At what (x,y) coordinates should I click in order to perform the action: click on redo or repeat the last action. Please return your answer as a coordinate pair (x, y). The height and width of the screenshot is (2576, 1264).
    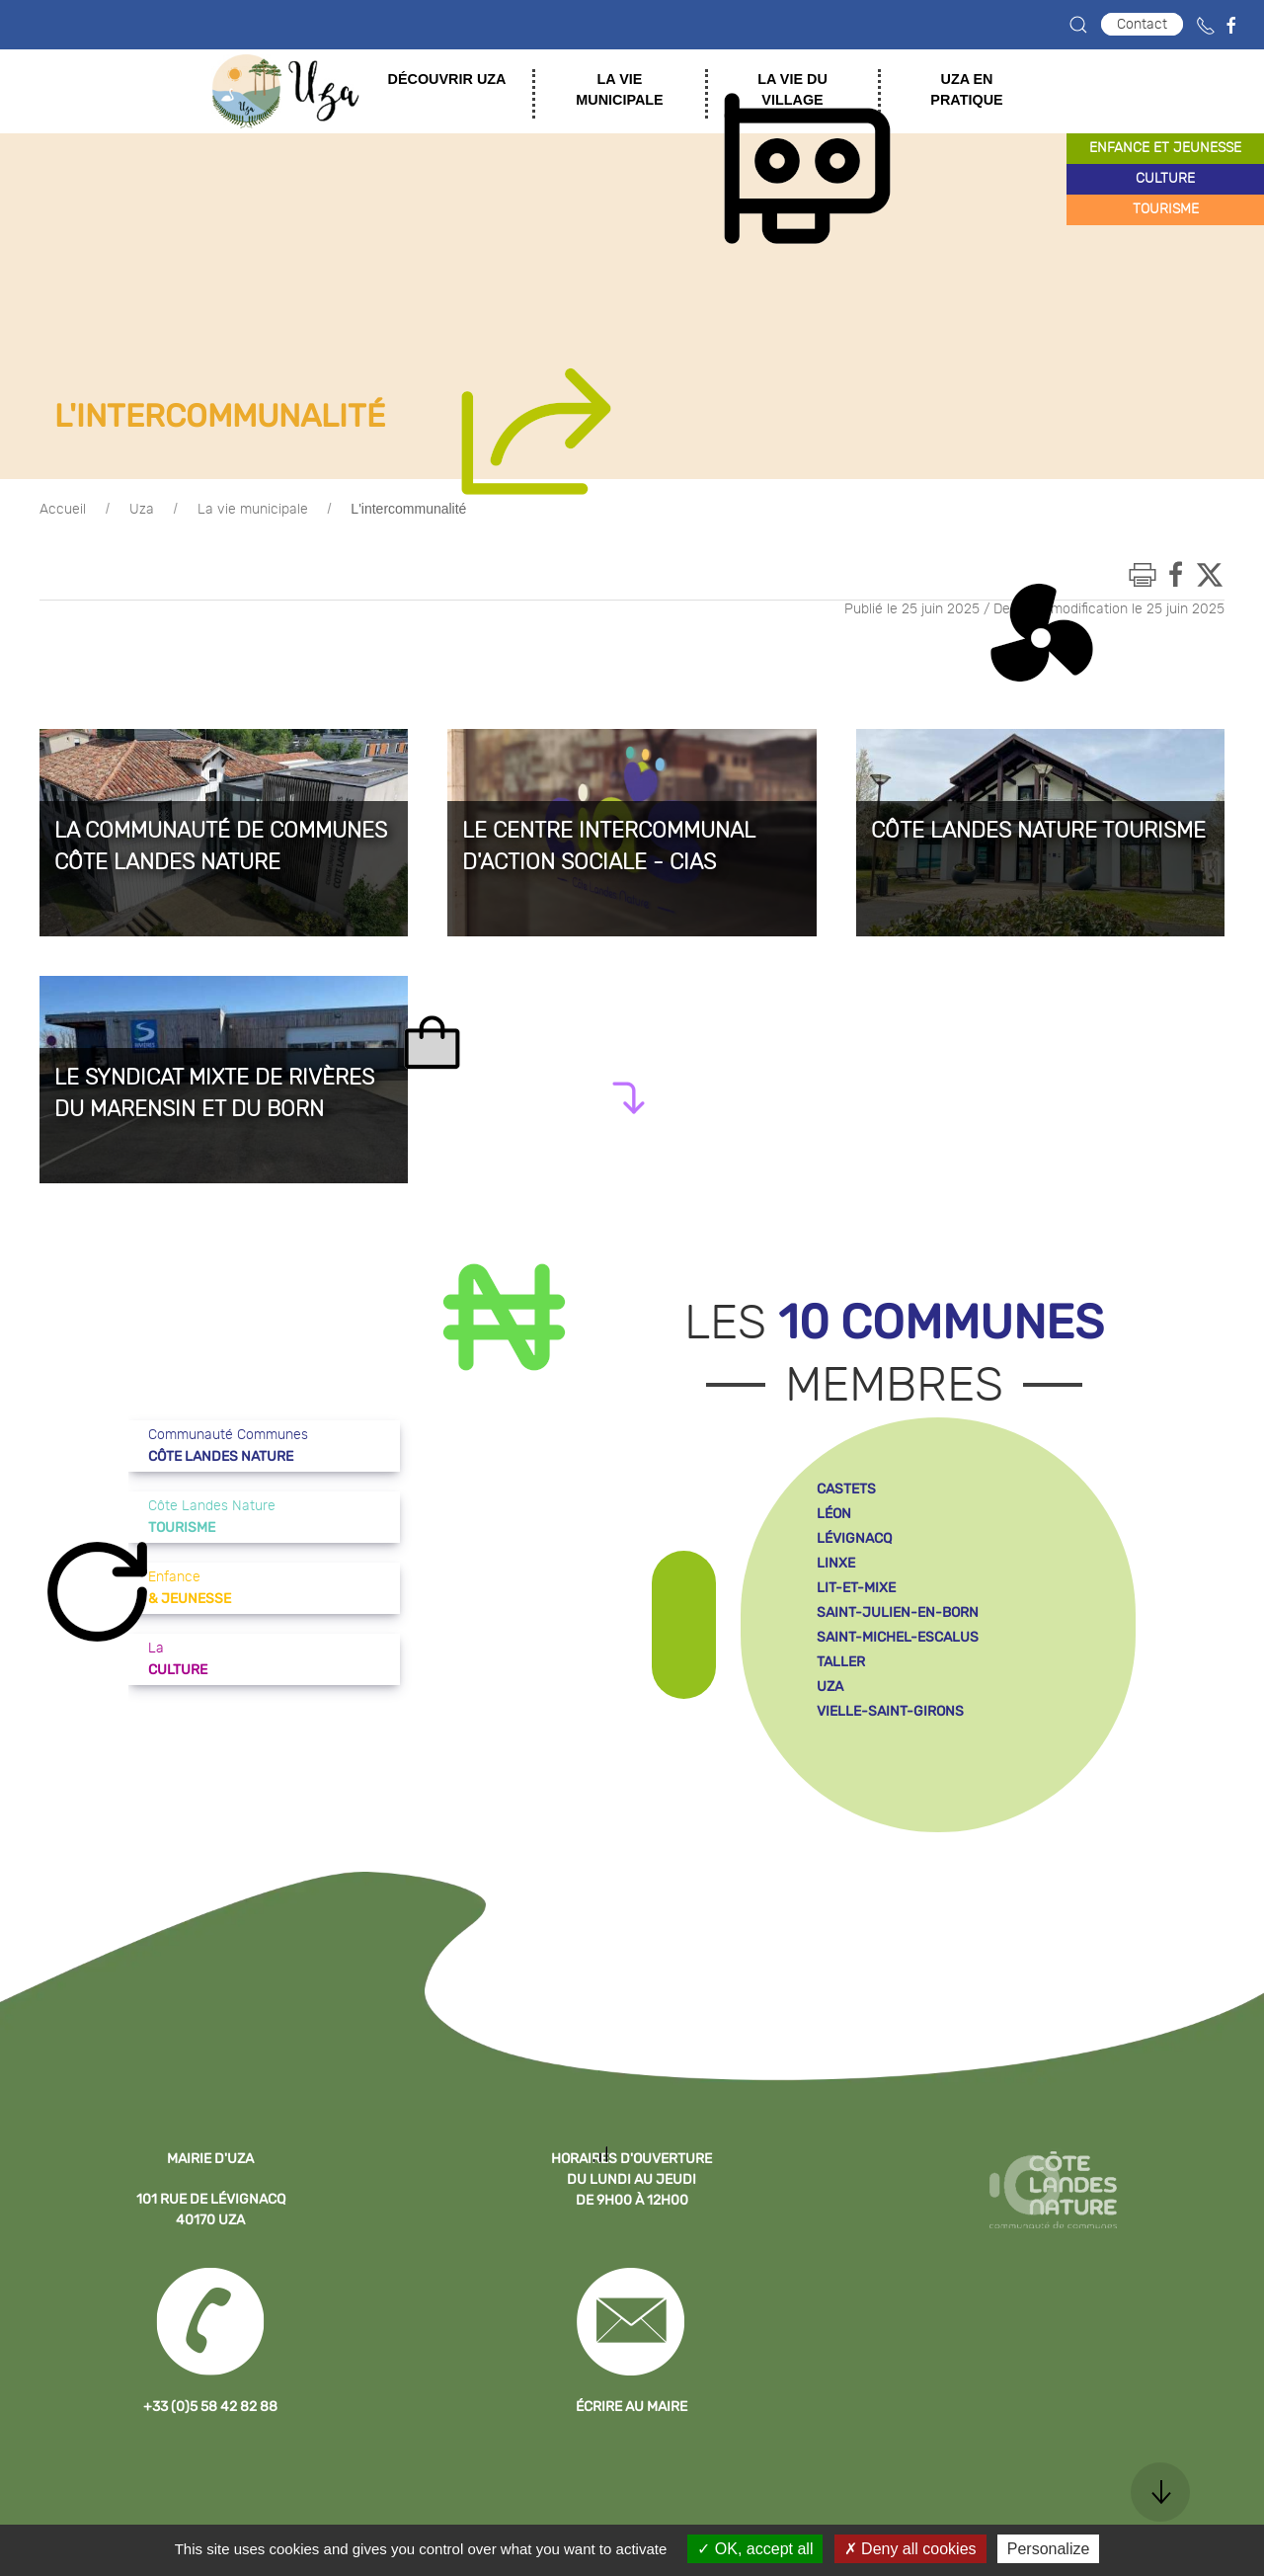
    Looking at the image, I should click on (97, 1591).